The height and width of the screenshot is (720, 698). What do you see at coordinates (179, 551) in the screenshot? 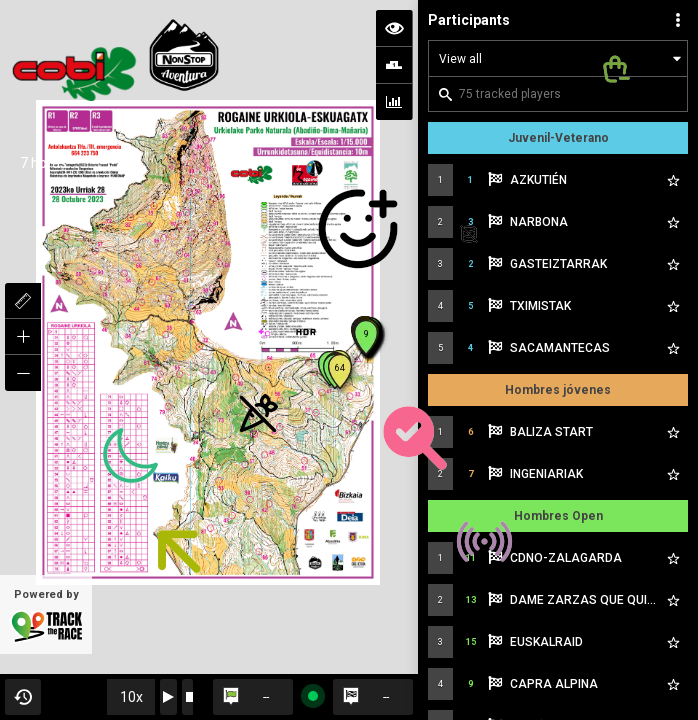
I see `navigate back to previous screen` at bounding box center [179, 551].